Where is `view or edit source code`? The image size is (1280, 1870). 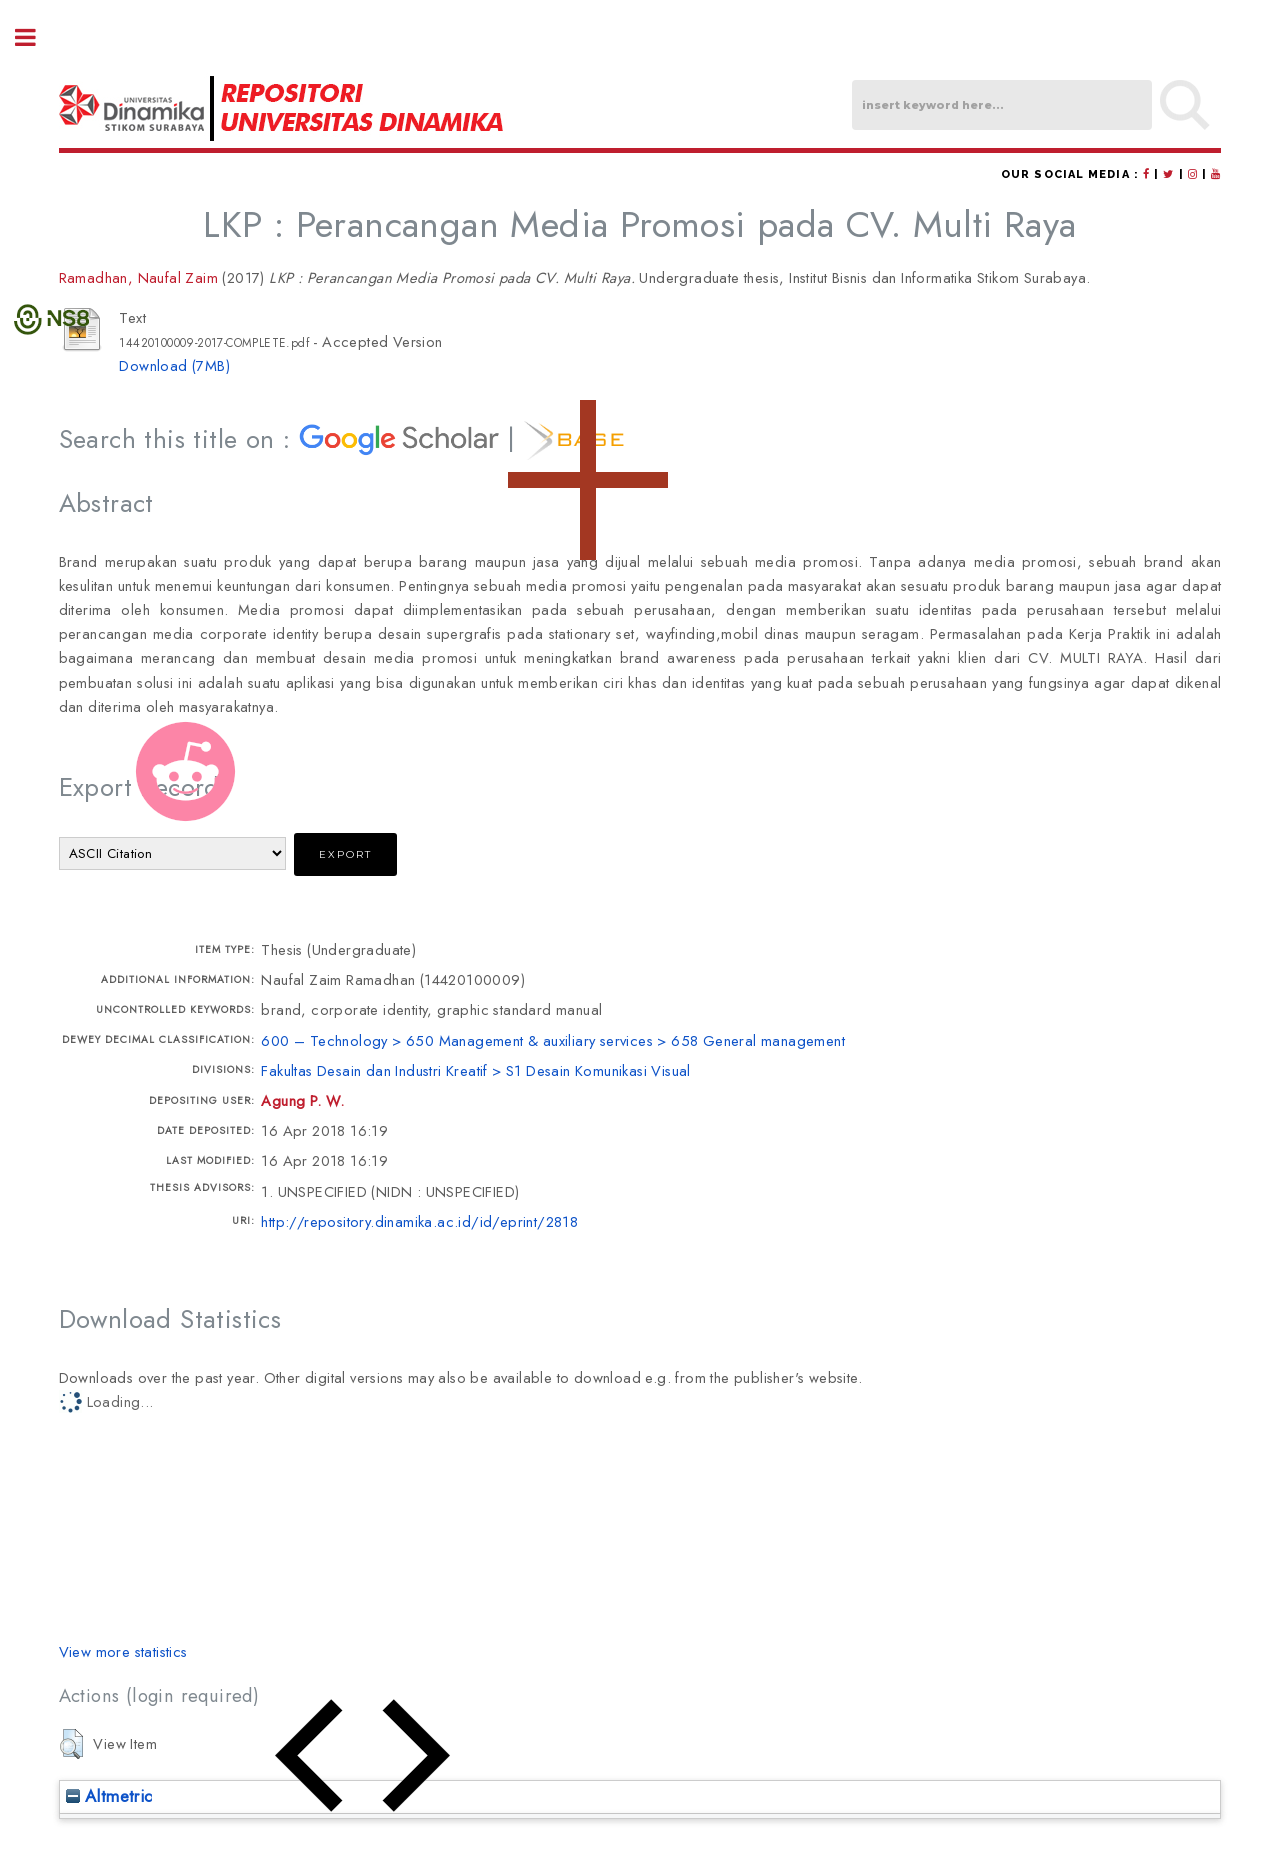
view or edit source code is located at coordinates (362, 1755).